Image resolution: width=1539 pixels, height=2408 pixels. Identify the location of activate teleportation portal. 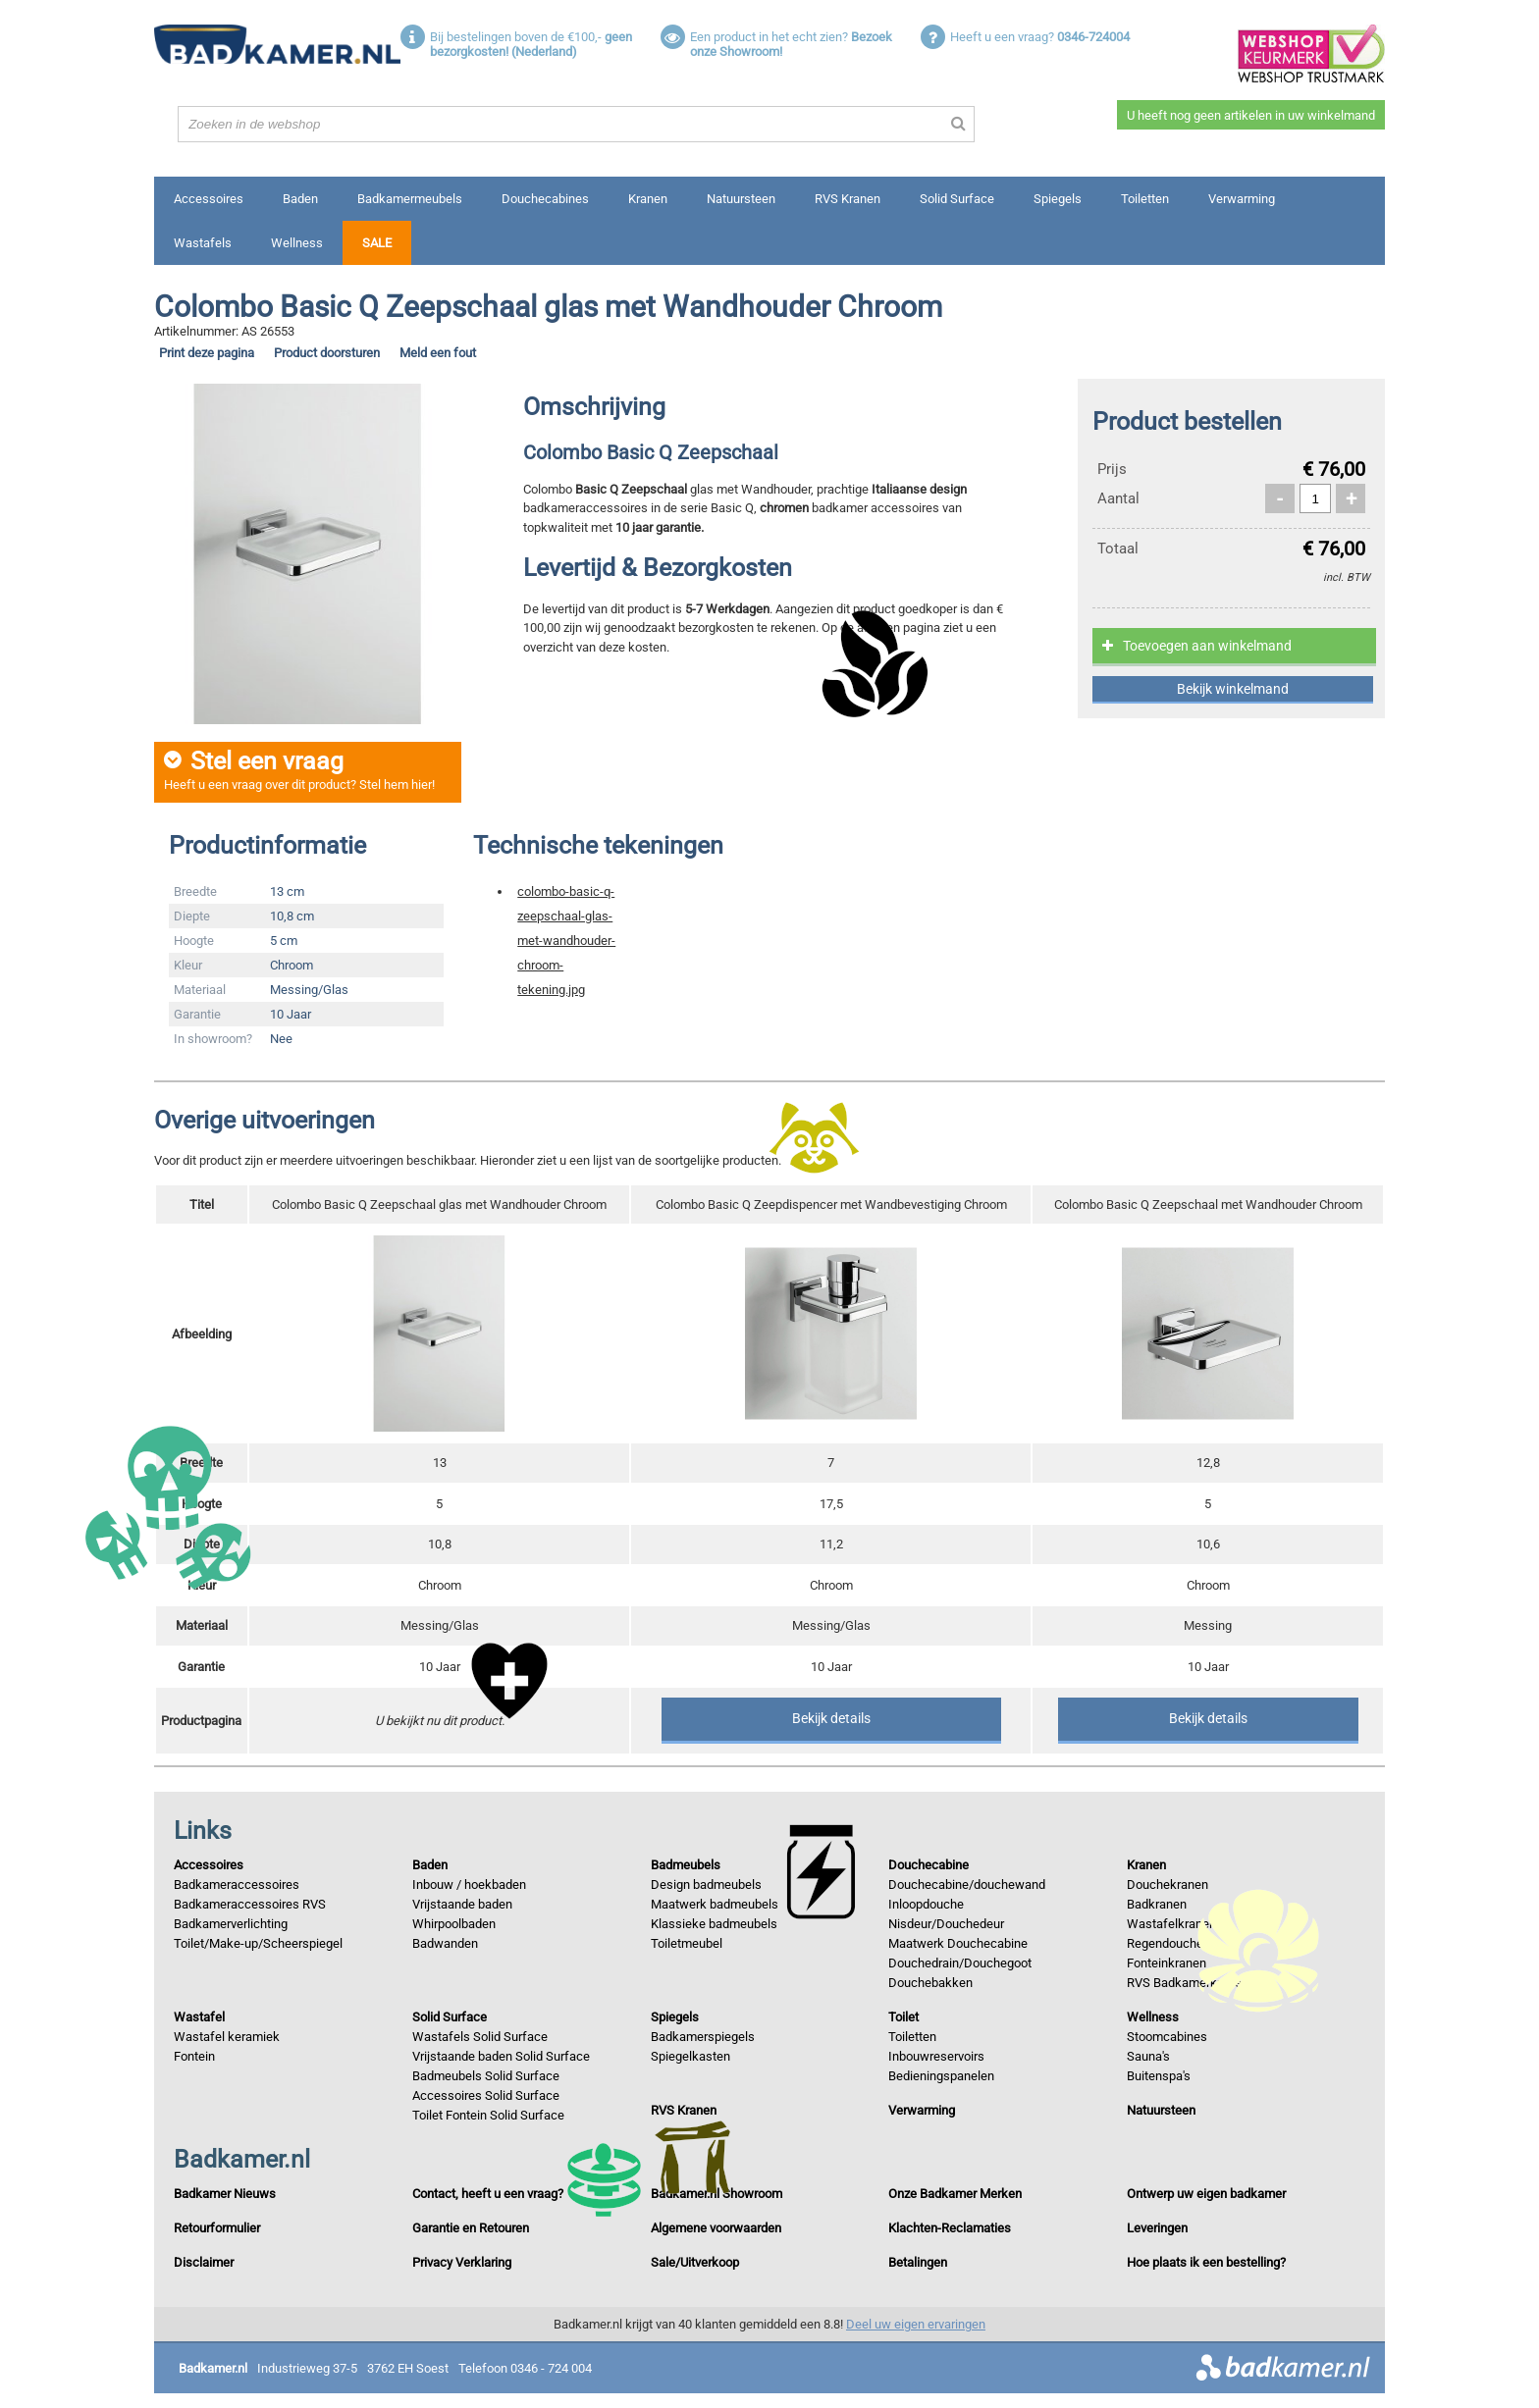
(604, 2179).